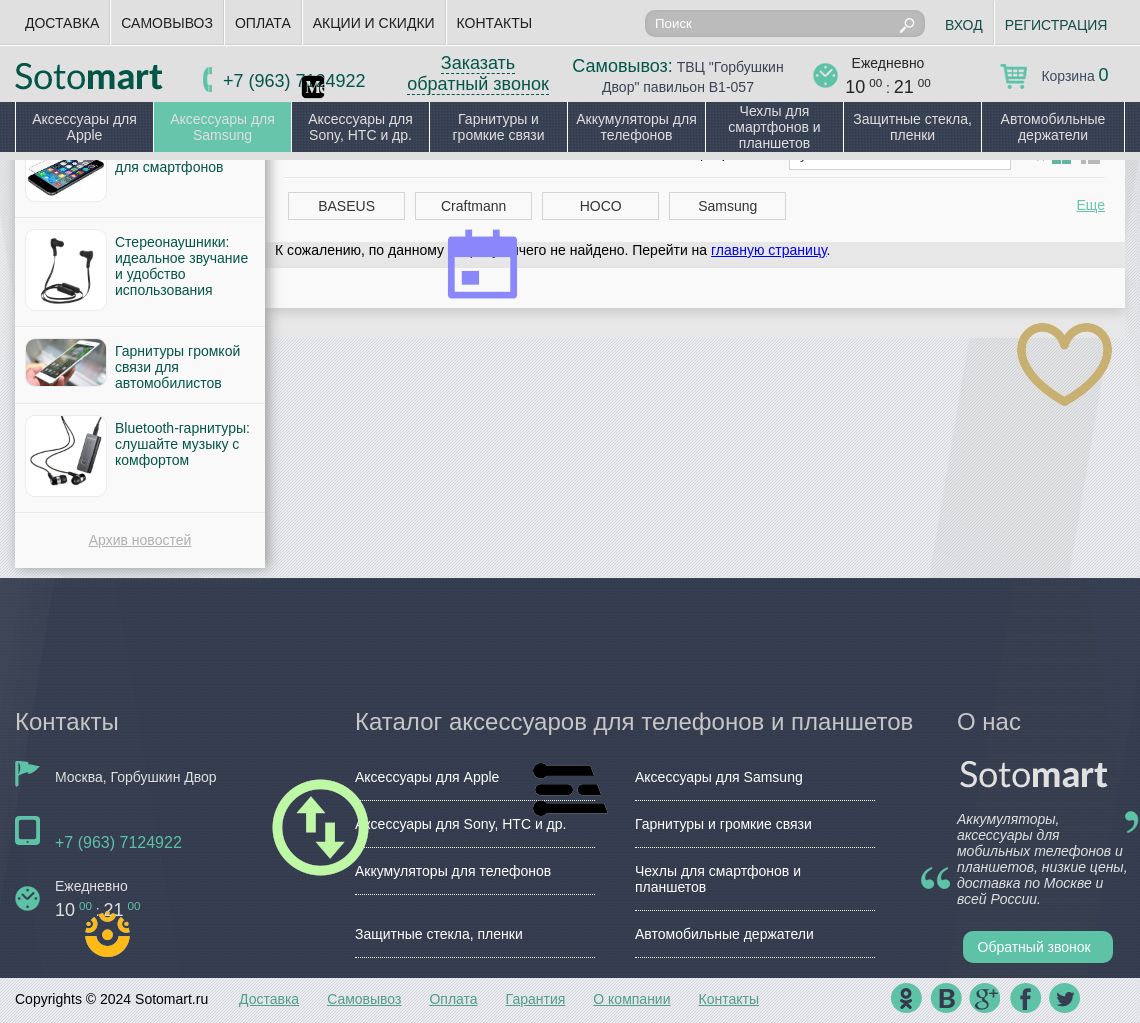 Image resolution: width=1140 pixels, height=1023 pixels. What do you see at coordinates (570, 789) in the screenshot?
I see `open Edge Impulse platform` at bounding box center [570, 789].